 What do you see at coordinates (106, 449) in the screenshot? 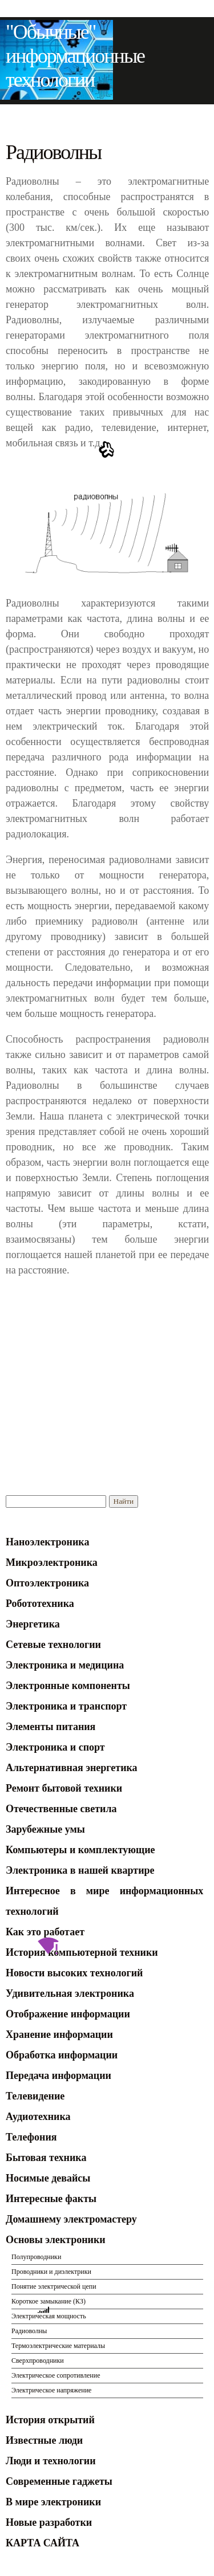
I see `open webmin server administration panel` at bounding box center [106, 449].